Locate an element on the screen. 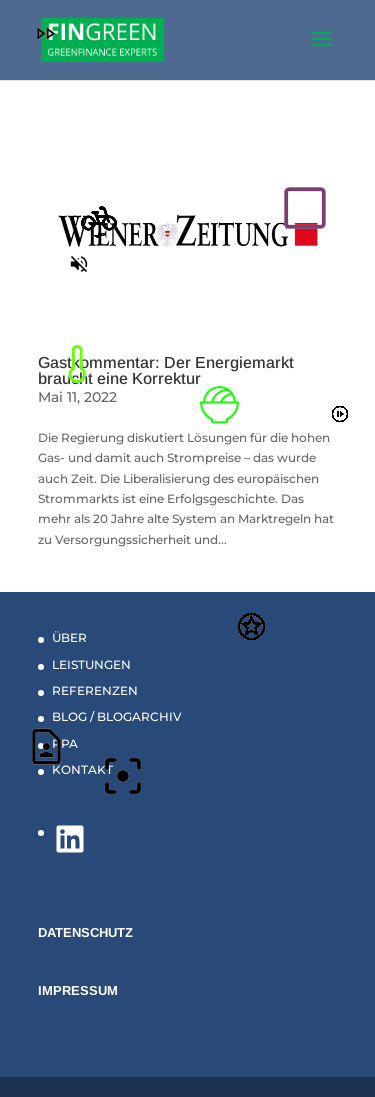  select or deselect an item is located at coordinates (305, 208).